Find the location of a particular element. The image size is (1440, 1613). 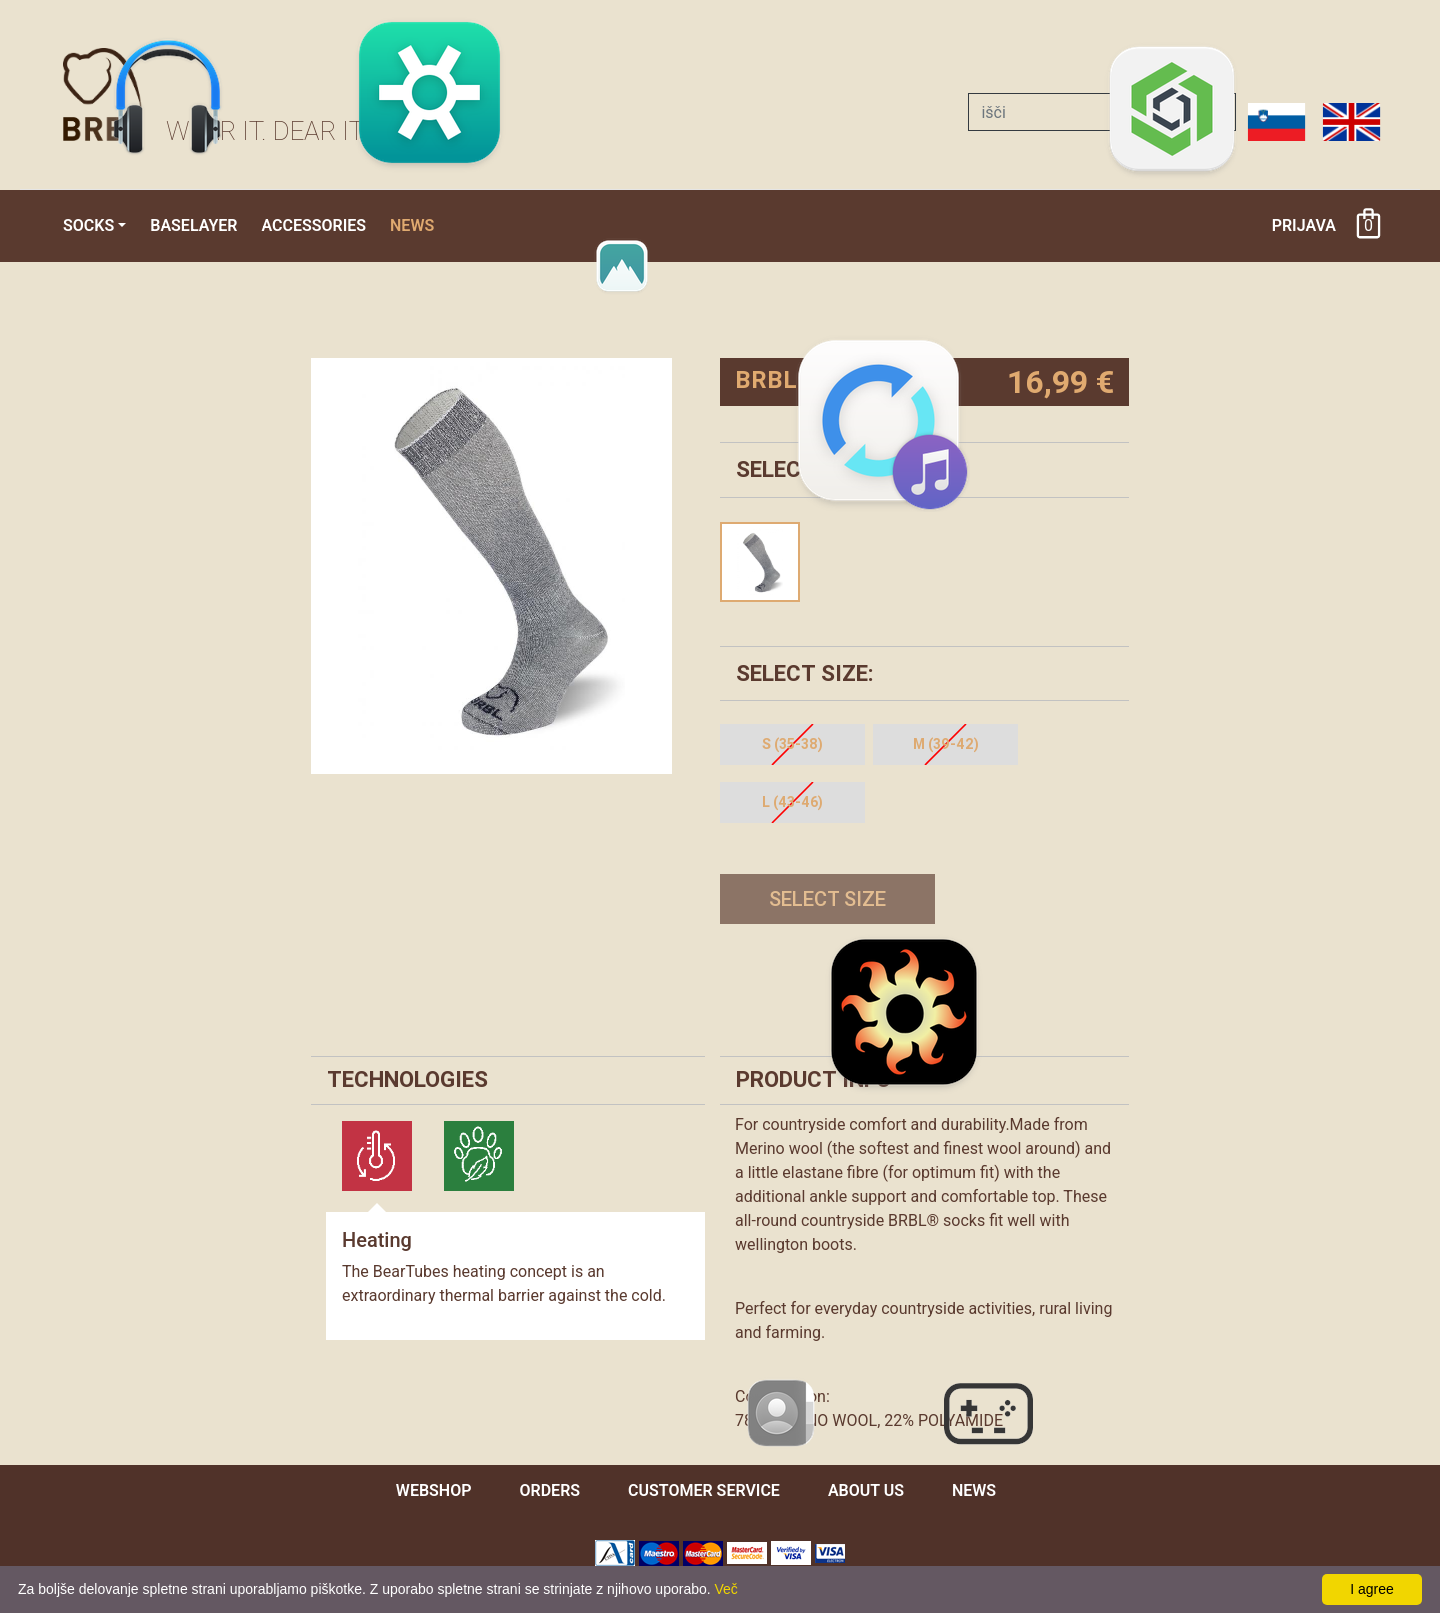

open nordpass password manager is located at coordinates (622, 266).